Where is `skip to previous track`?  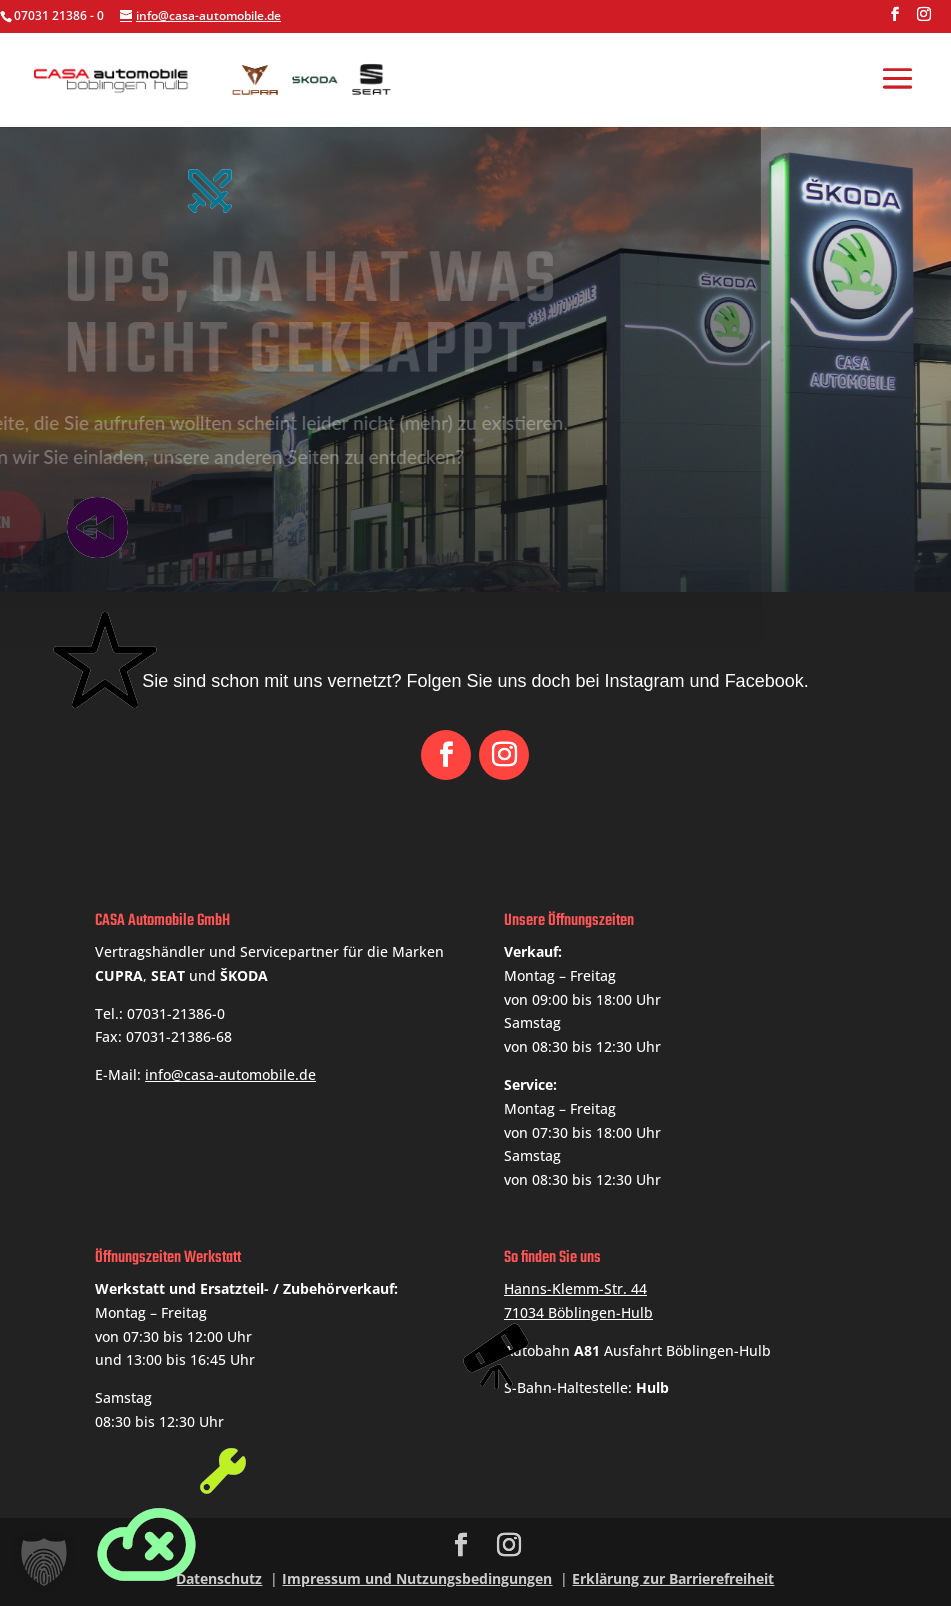
skip to previous track is located at coordinates (97, 527).